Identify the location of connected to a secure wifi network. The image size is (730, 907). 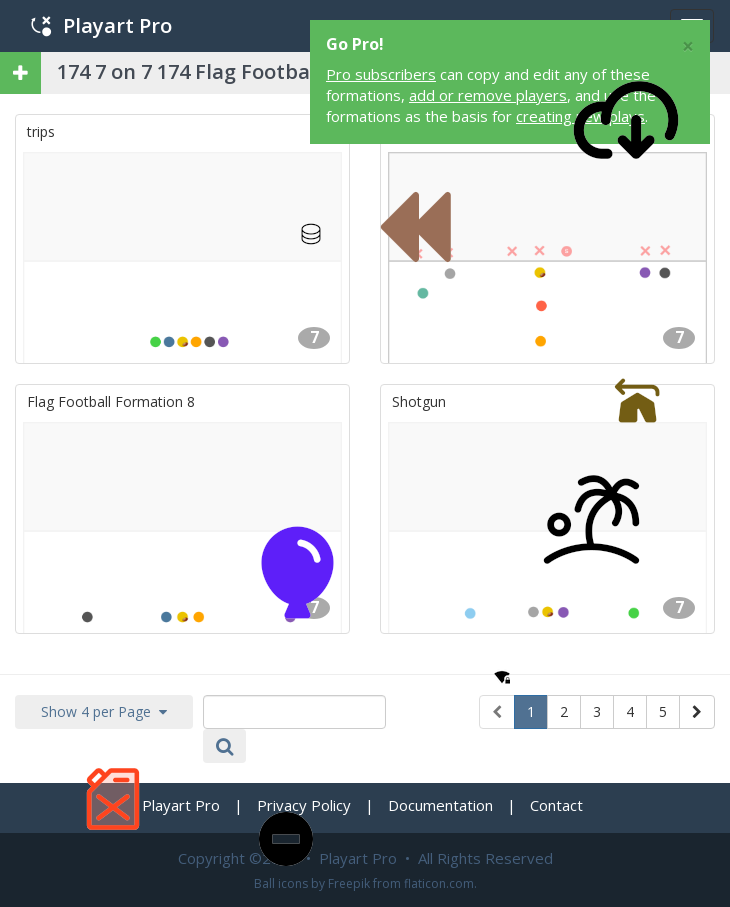
(502, 677).